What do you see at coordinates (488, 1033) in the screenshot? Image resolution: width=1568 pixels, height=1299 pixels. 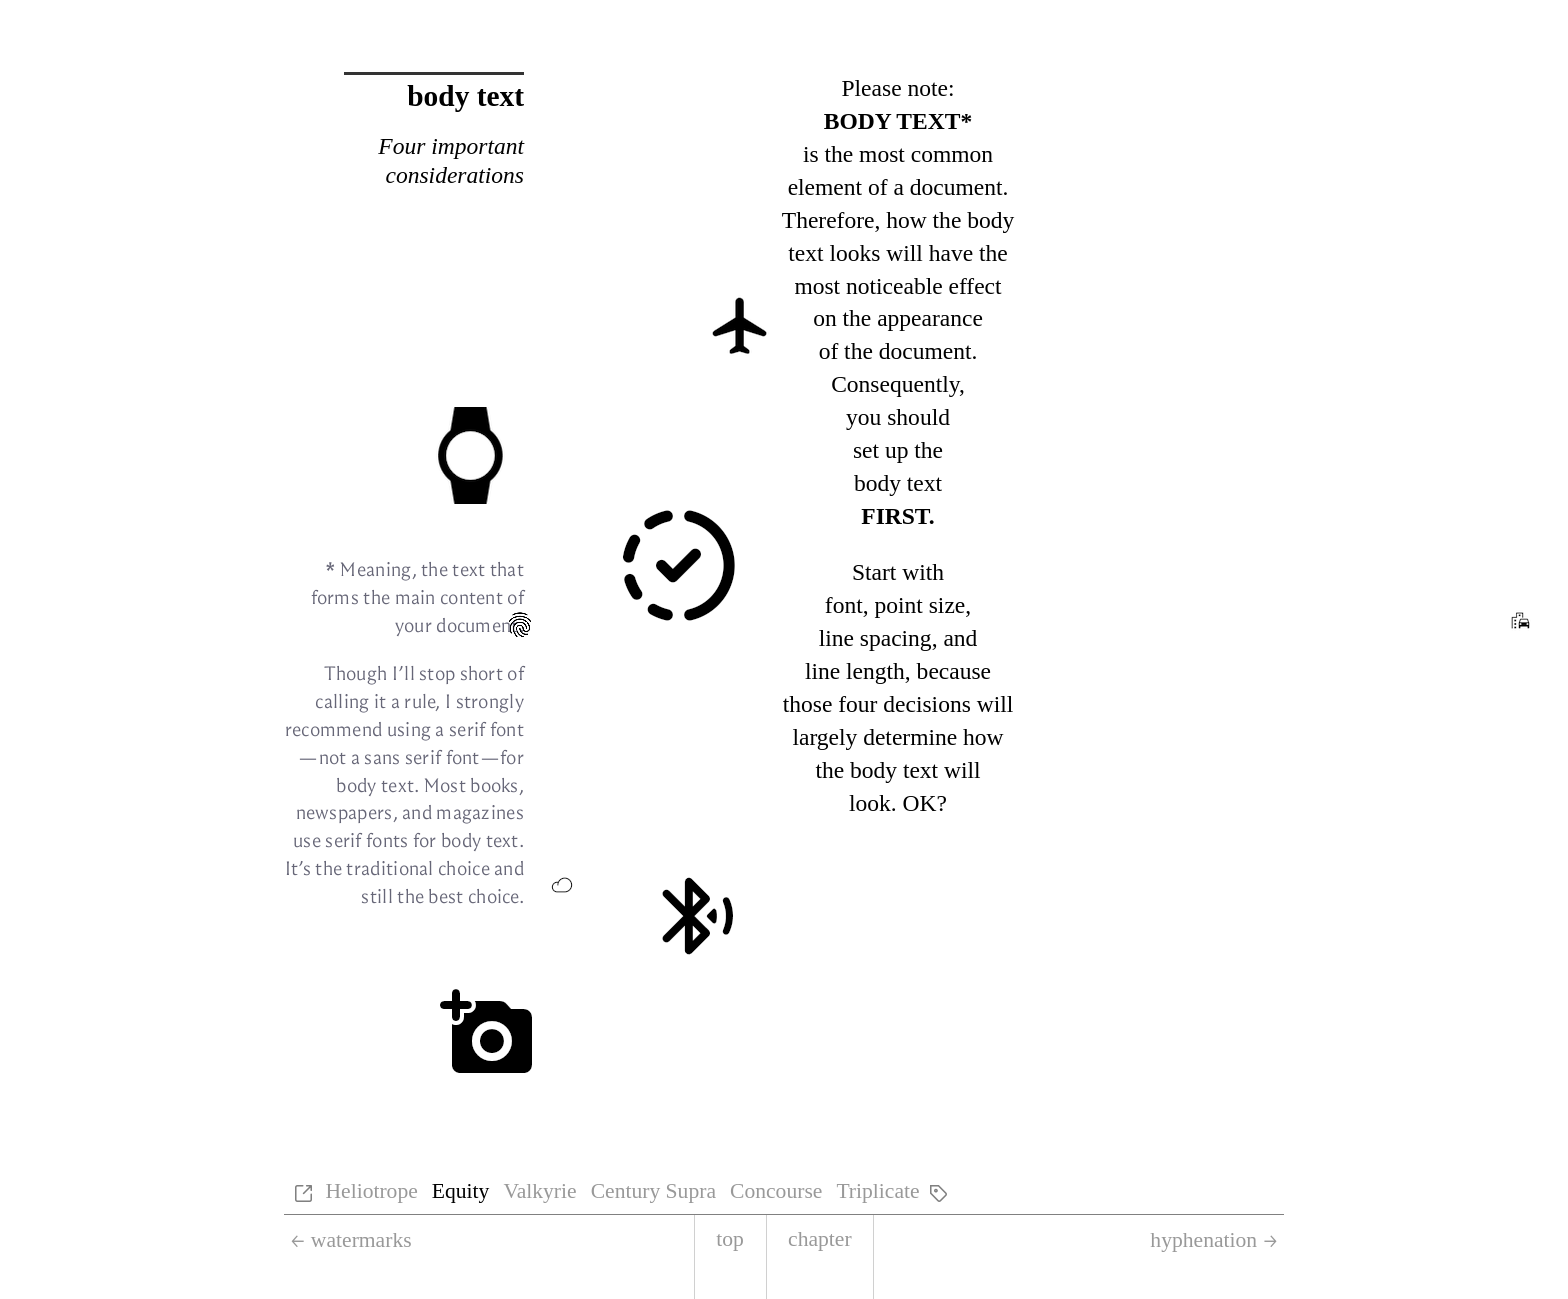 I see `add a new photo` at bounding box center [488, 1033].